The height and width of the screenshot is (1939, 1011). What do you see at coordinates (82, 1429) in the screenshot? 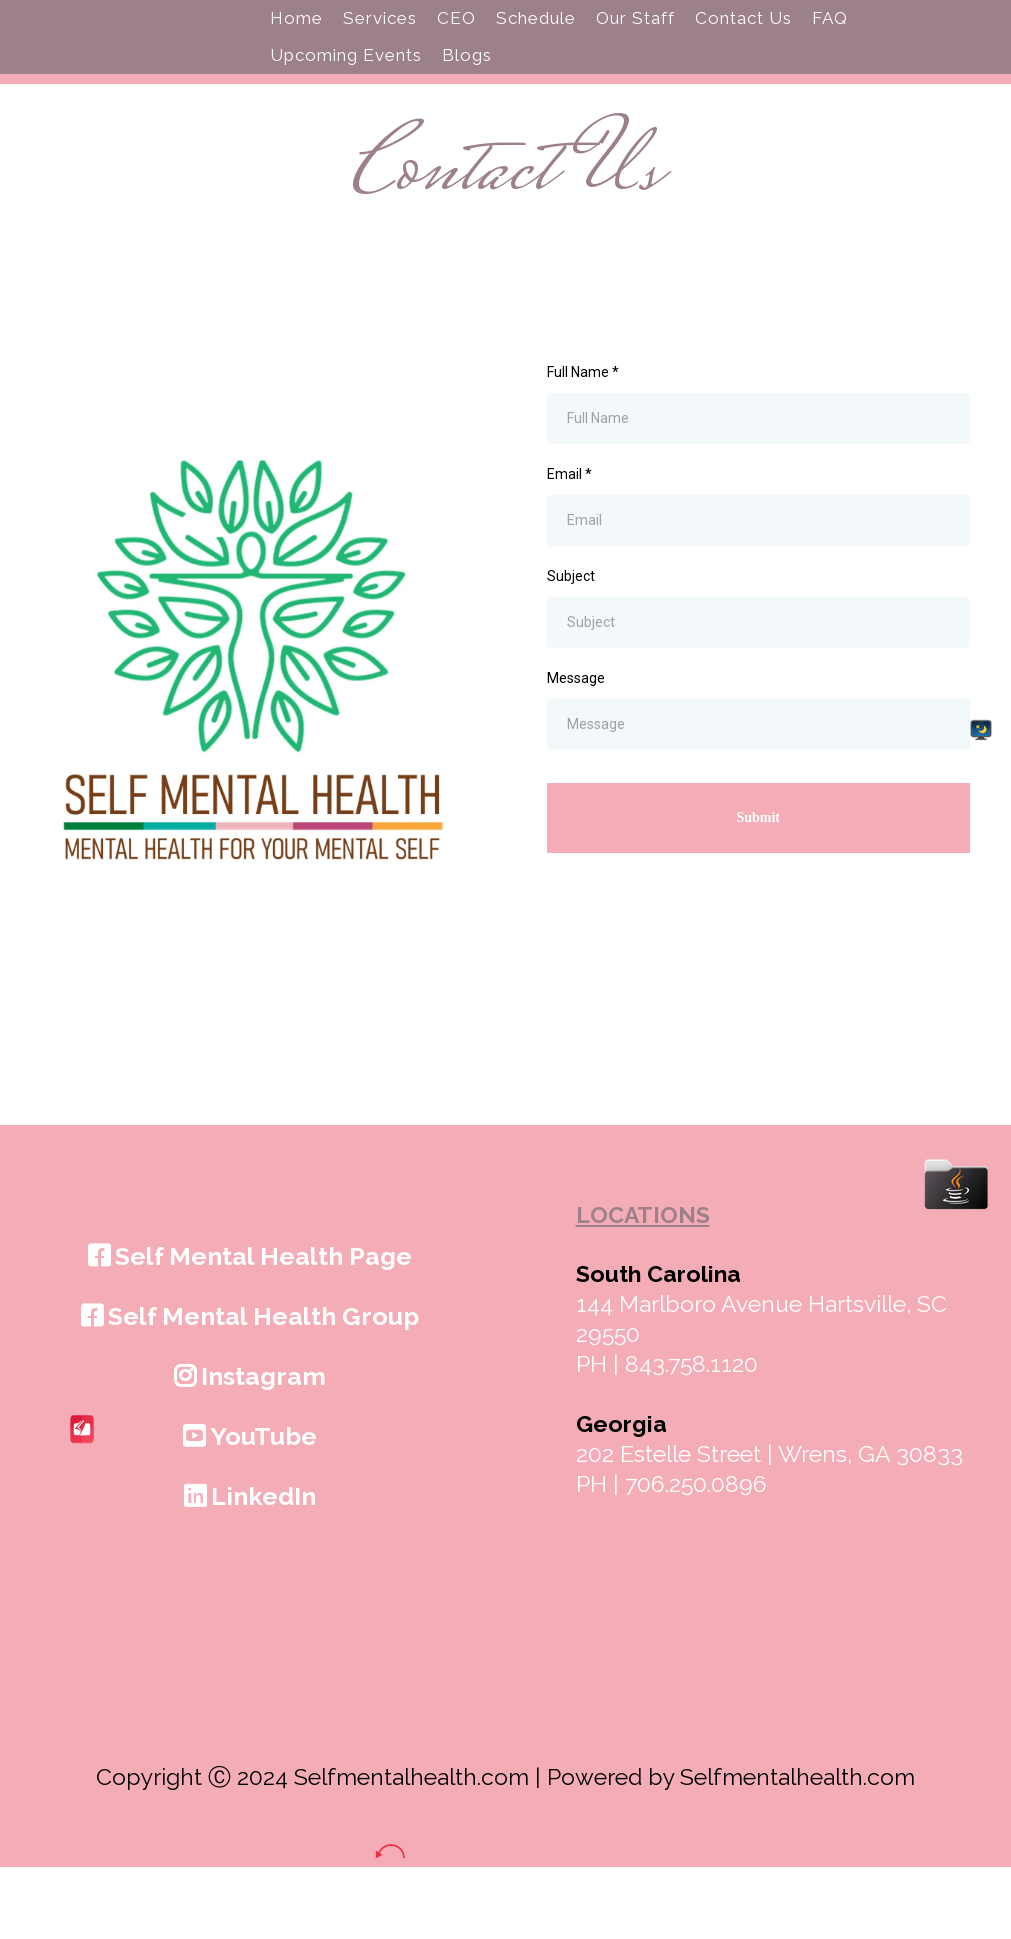
I see `an eps vector file` at bounding box center [82, 1429].